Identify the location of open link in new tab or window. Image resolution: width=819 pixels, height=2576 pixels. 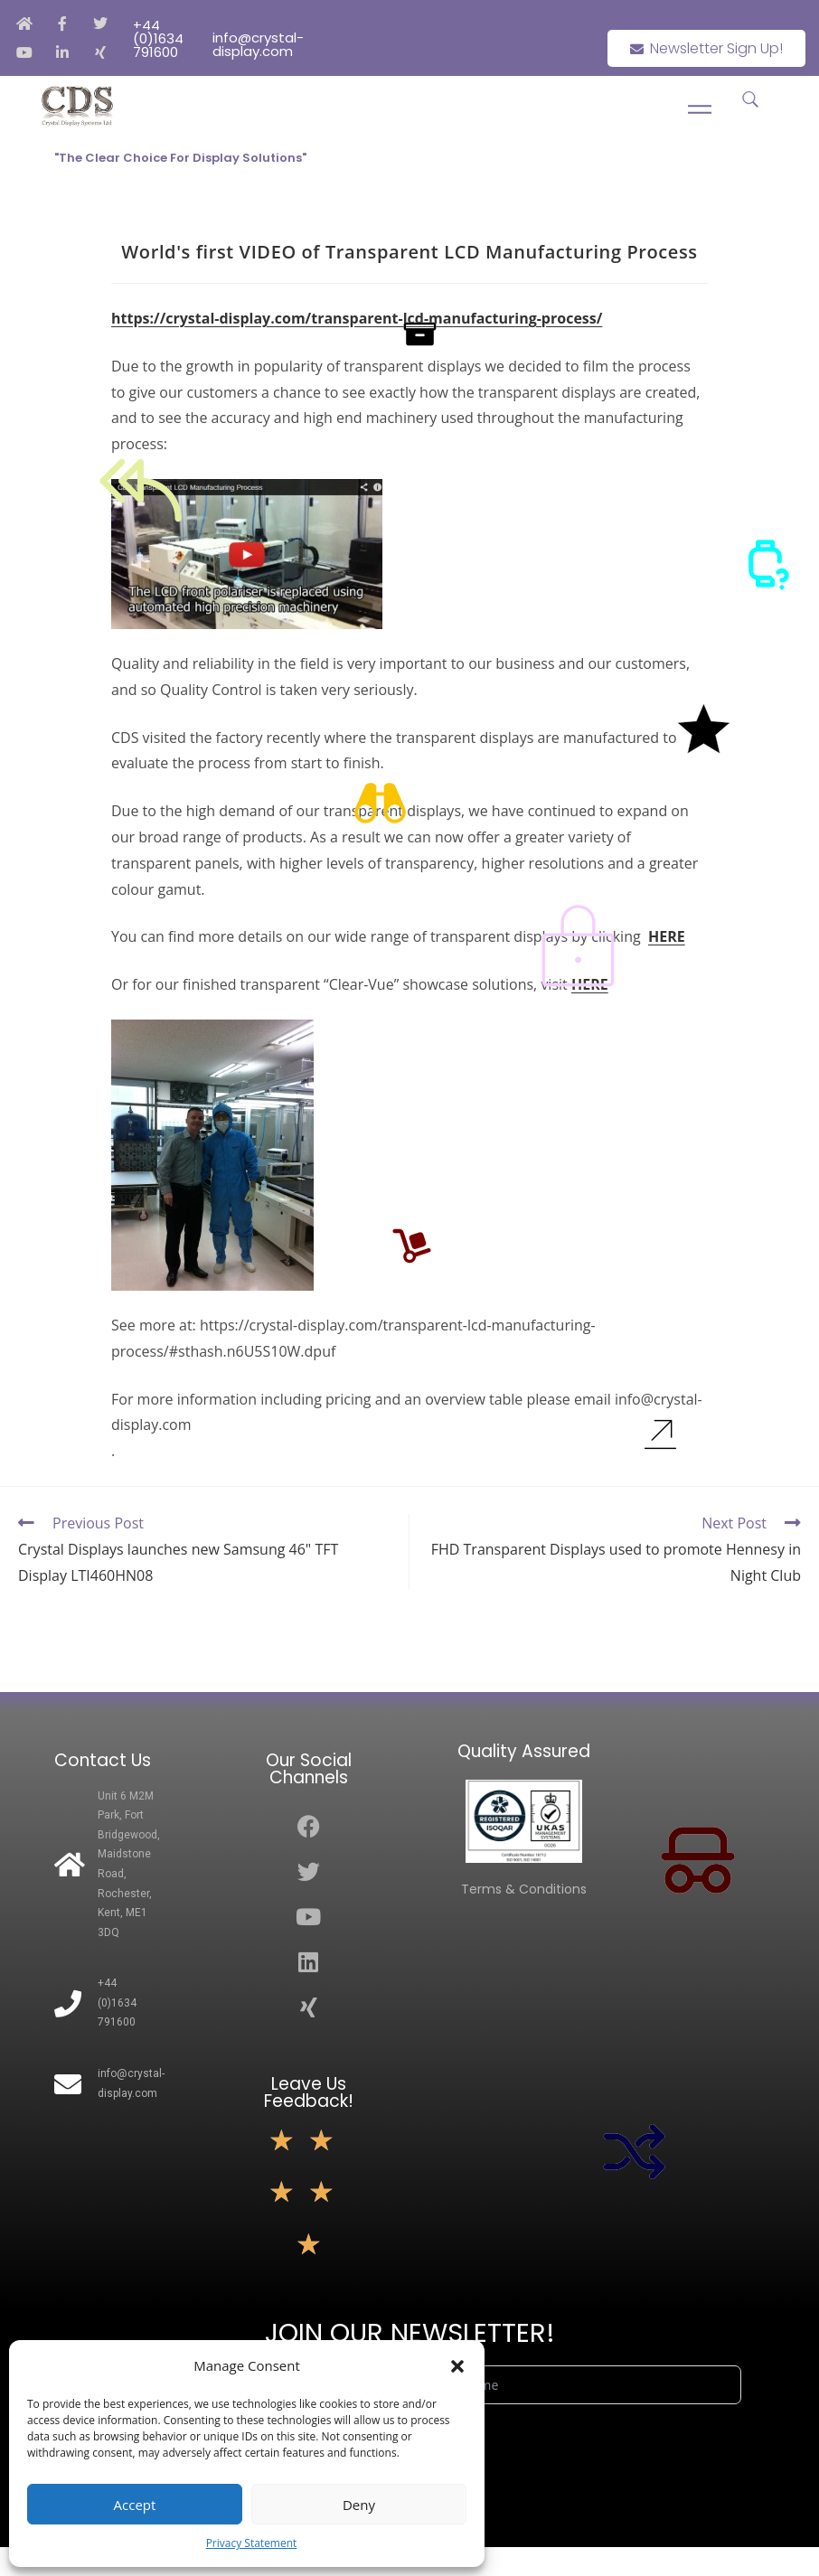
(660, 1433).